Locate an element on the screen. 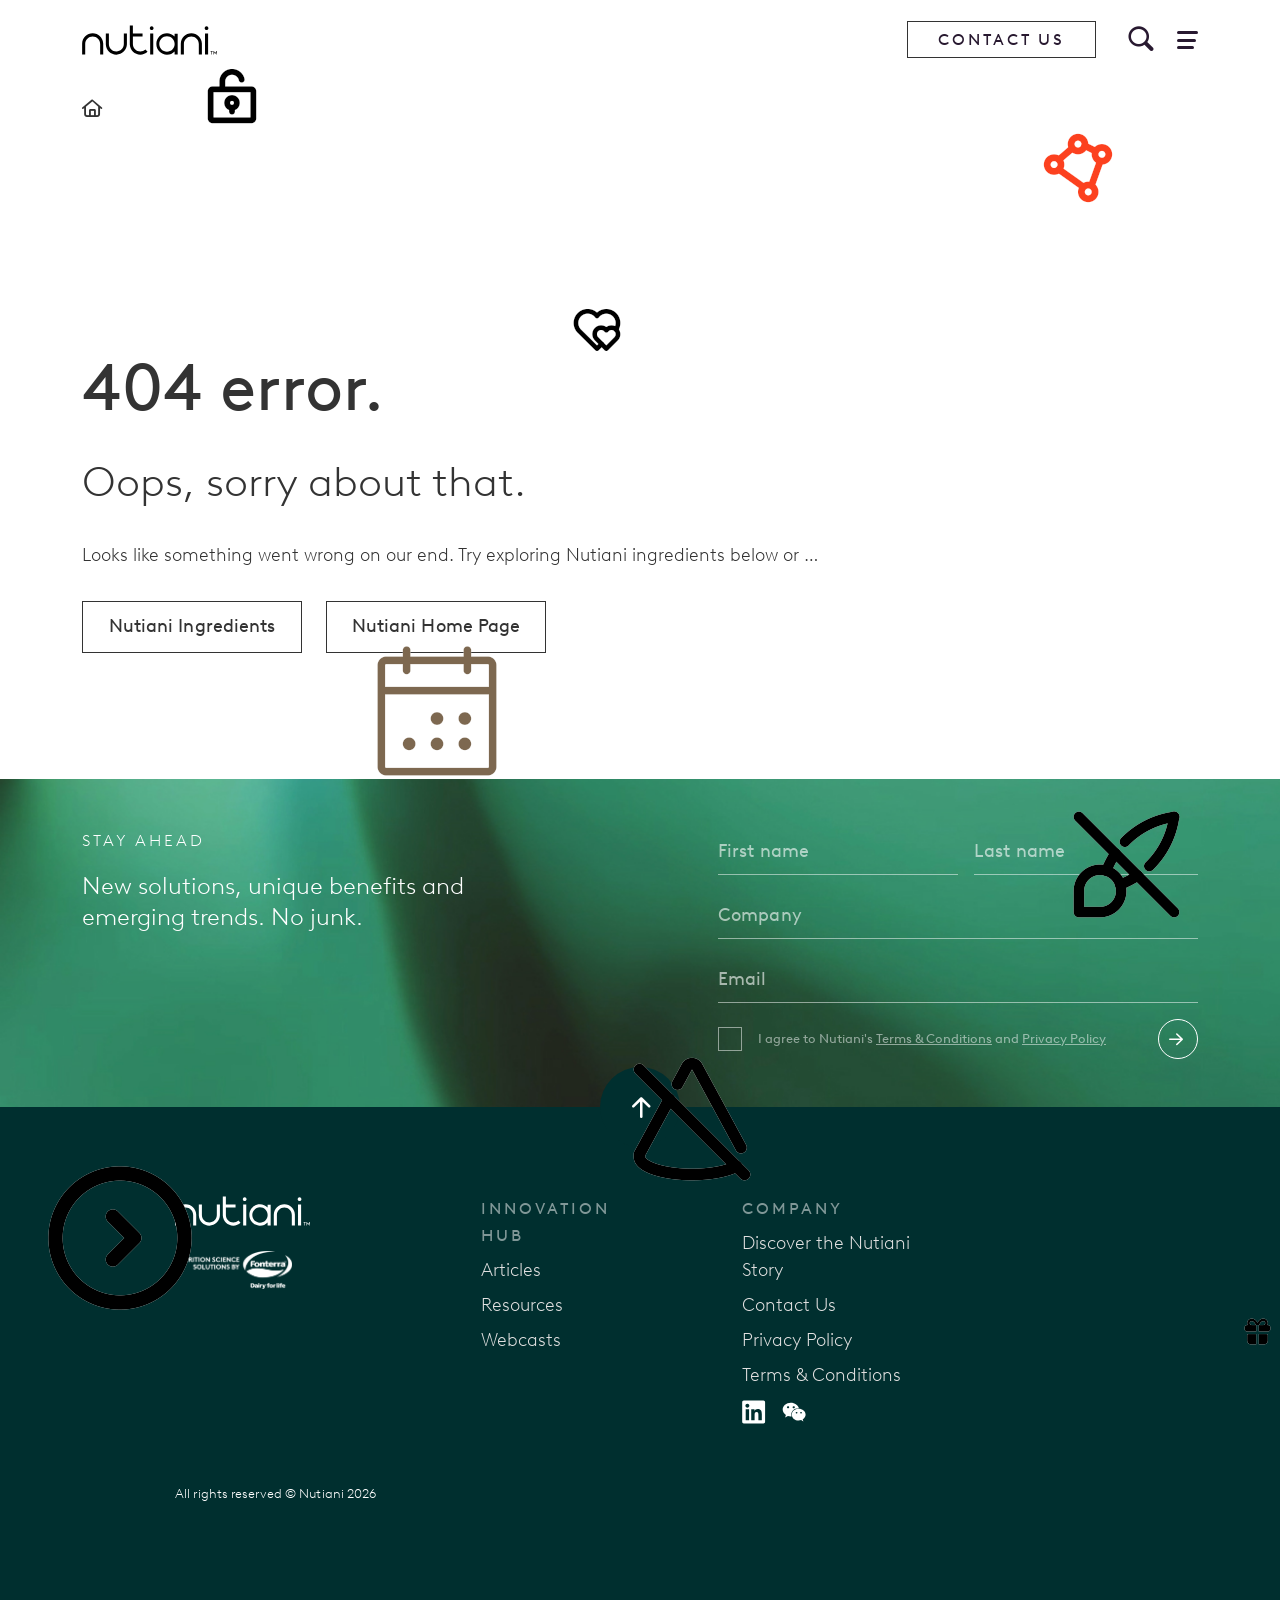 The width and height of the screenshot is (1280, 1600). view calendar events is located at coordinates (437, 716).